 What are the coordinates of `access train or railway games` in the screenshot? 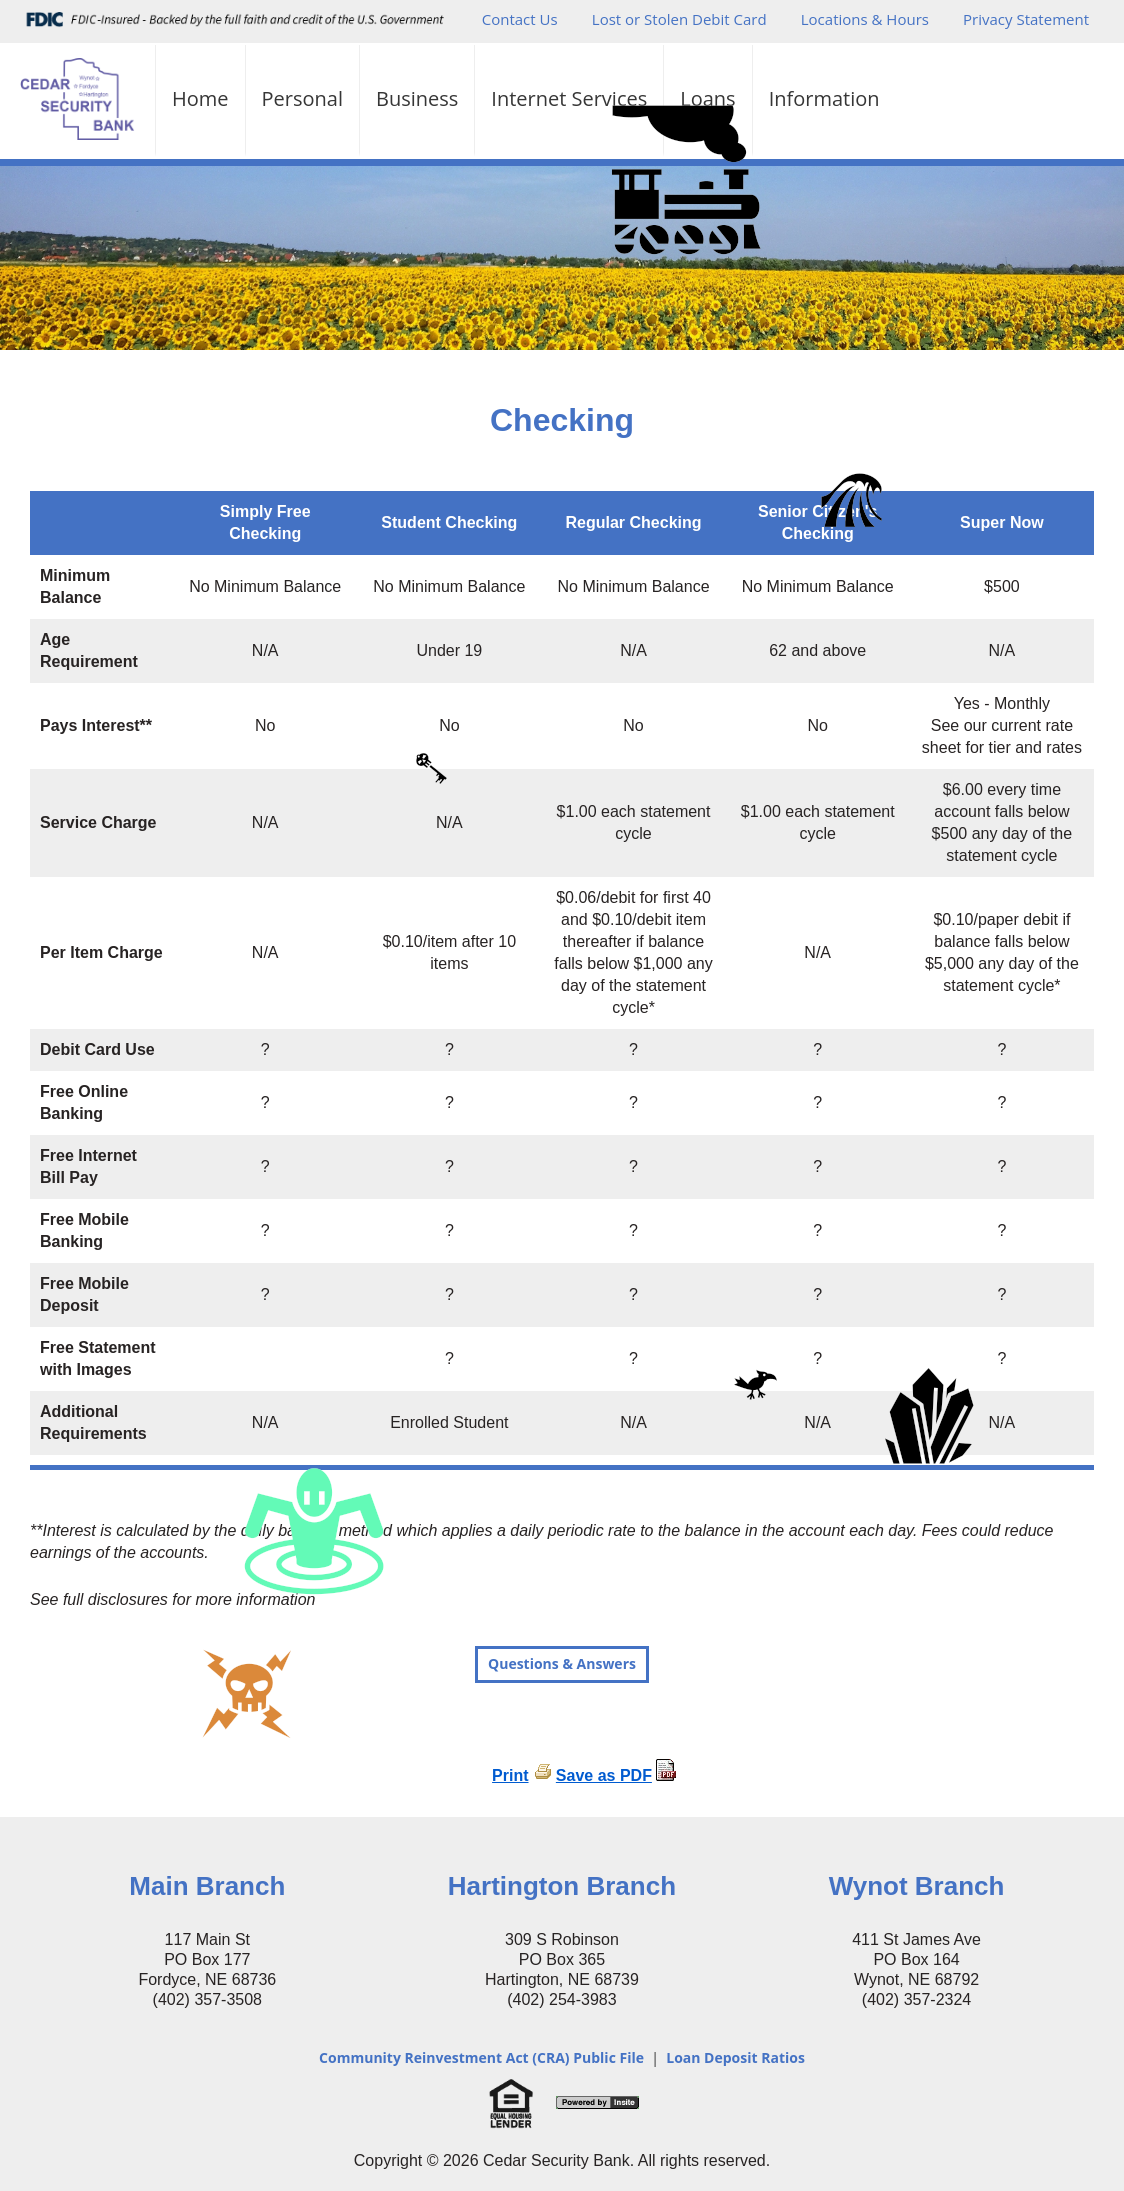 It's located at (686, 179).